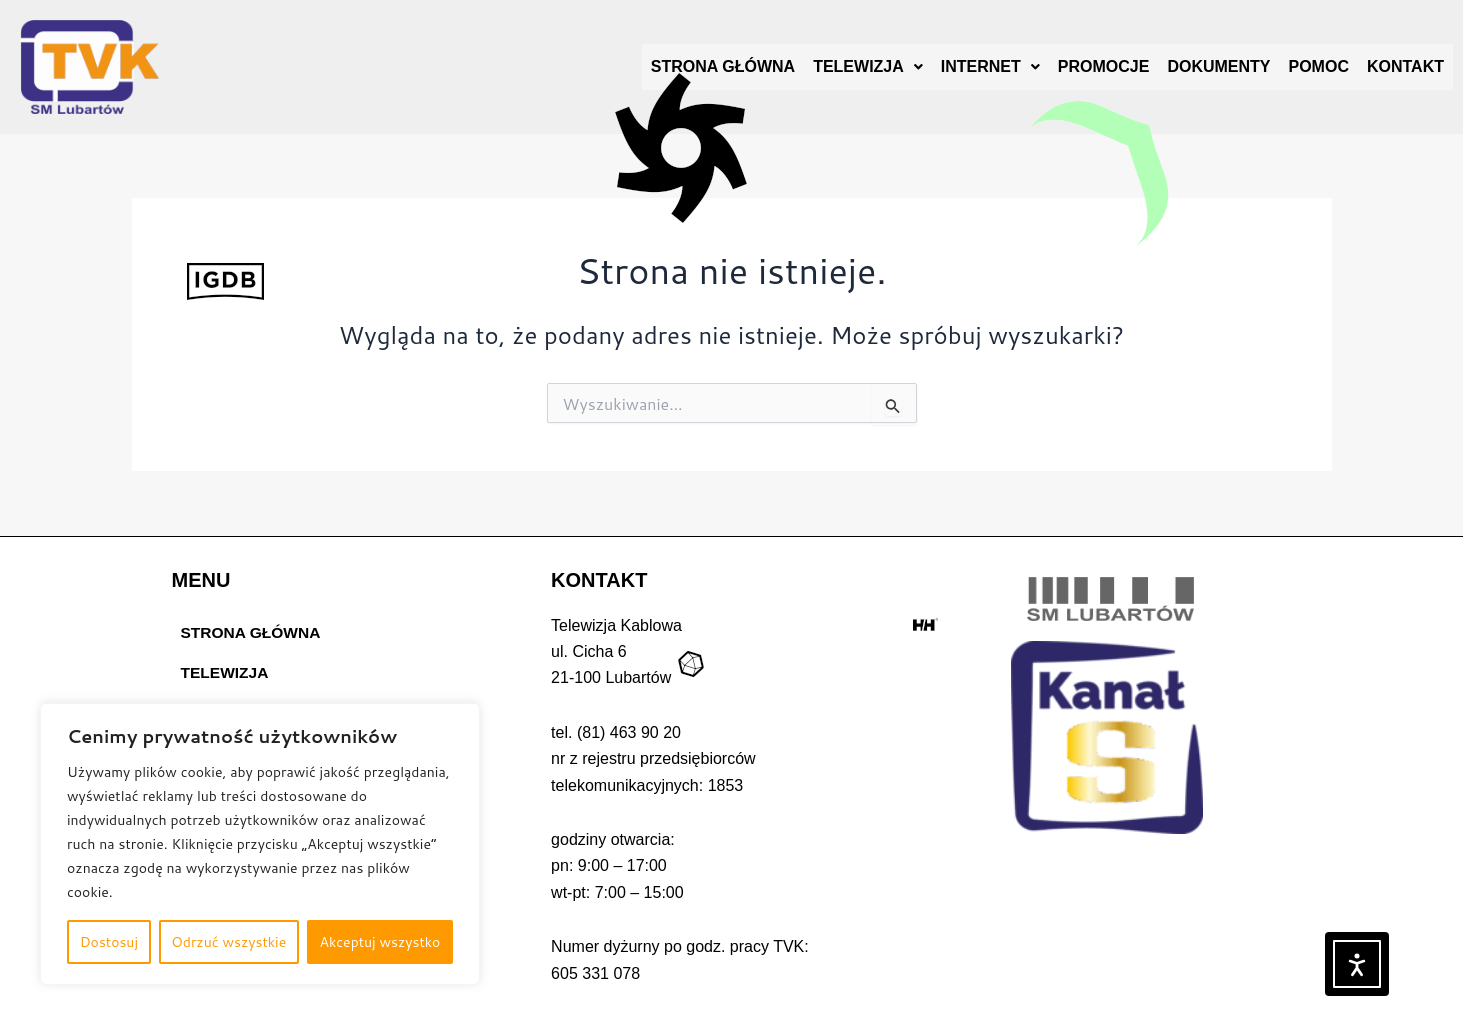  I want to click on influxdb time-series database logo, so click(691, 664).